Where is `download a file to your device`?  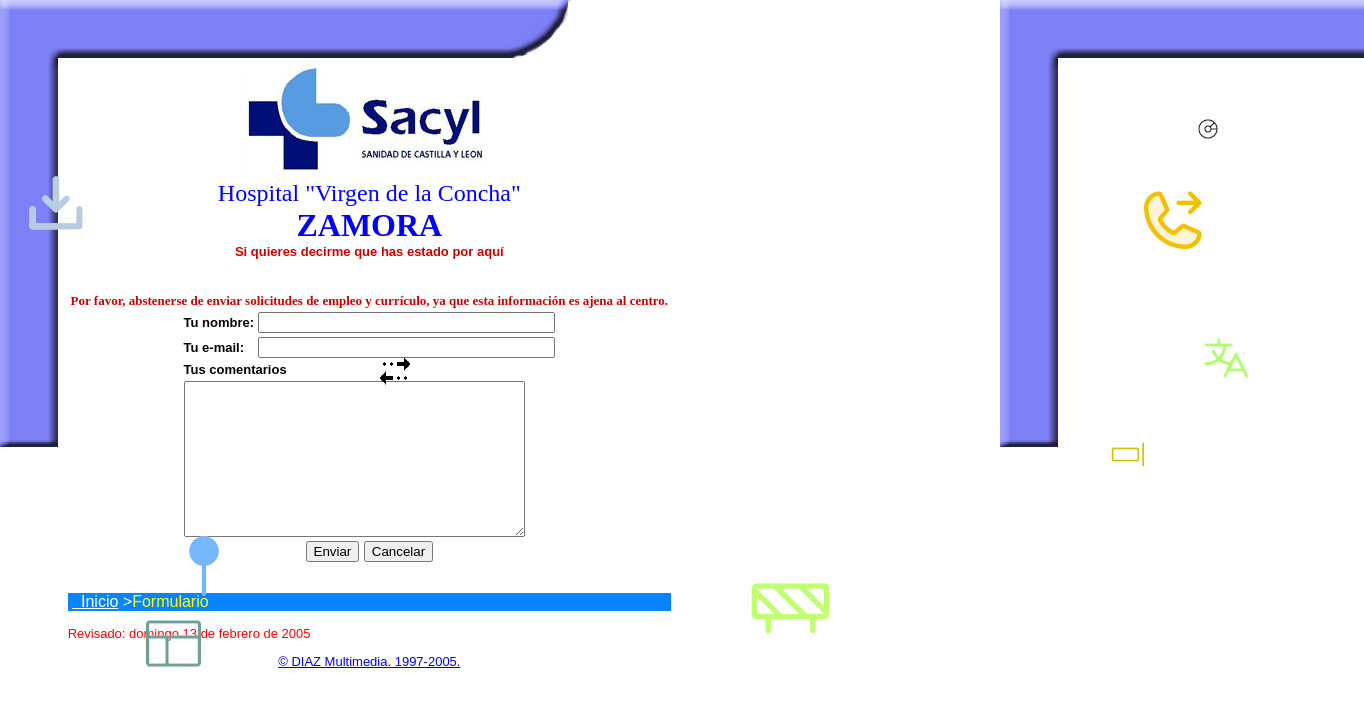 download a file to your device is located at coordinates (56, 205).